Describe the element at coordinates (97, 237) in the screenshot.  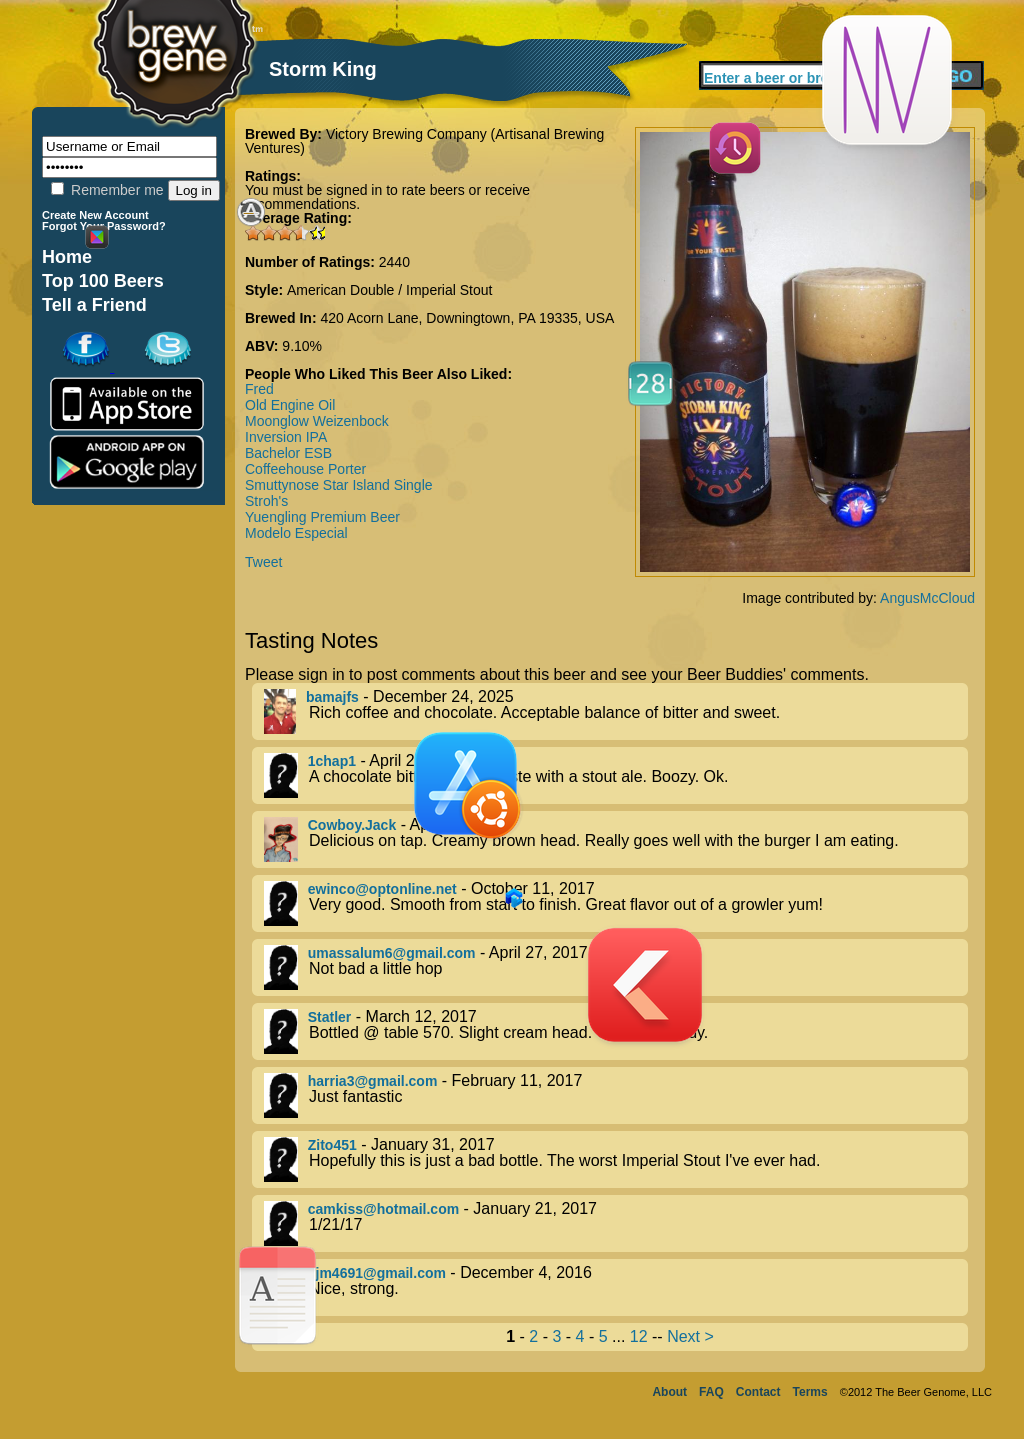
I see `launch gnome tetravex puzzle game` at that location.